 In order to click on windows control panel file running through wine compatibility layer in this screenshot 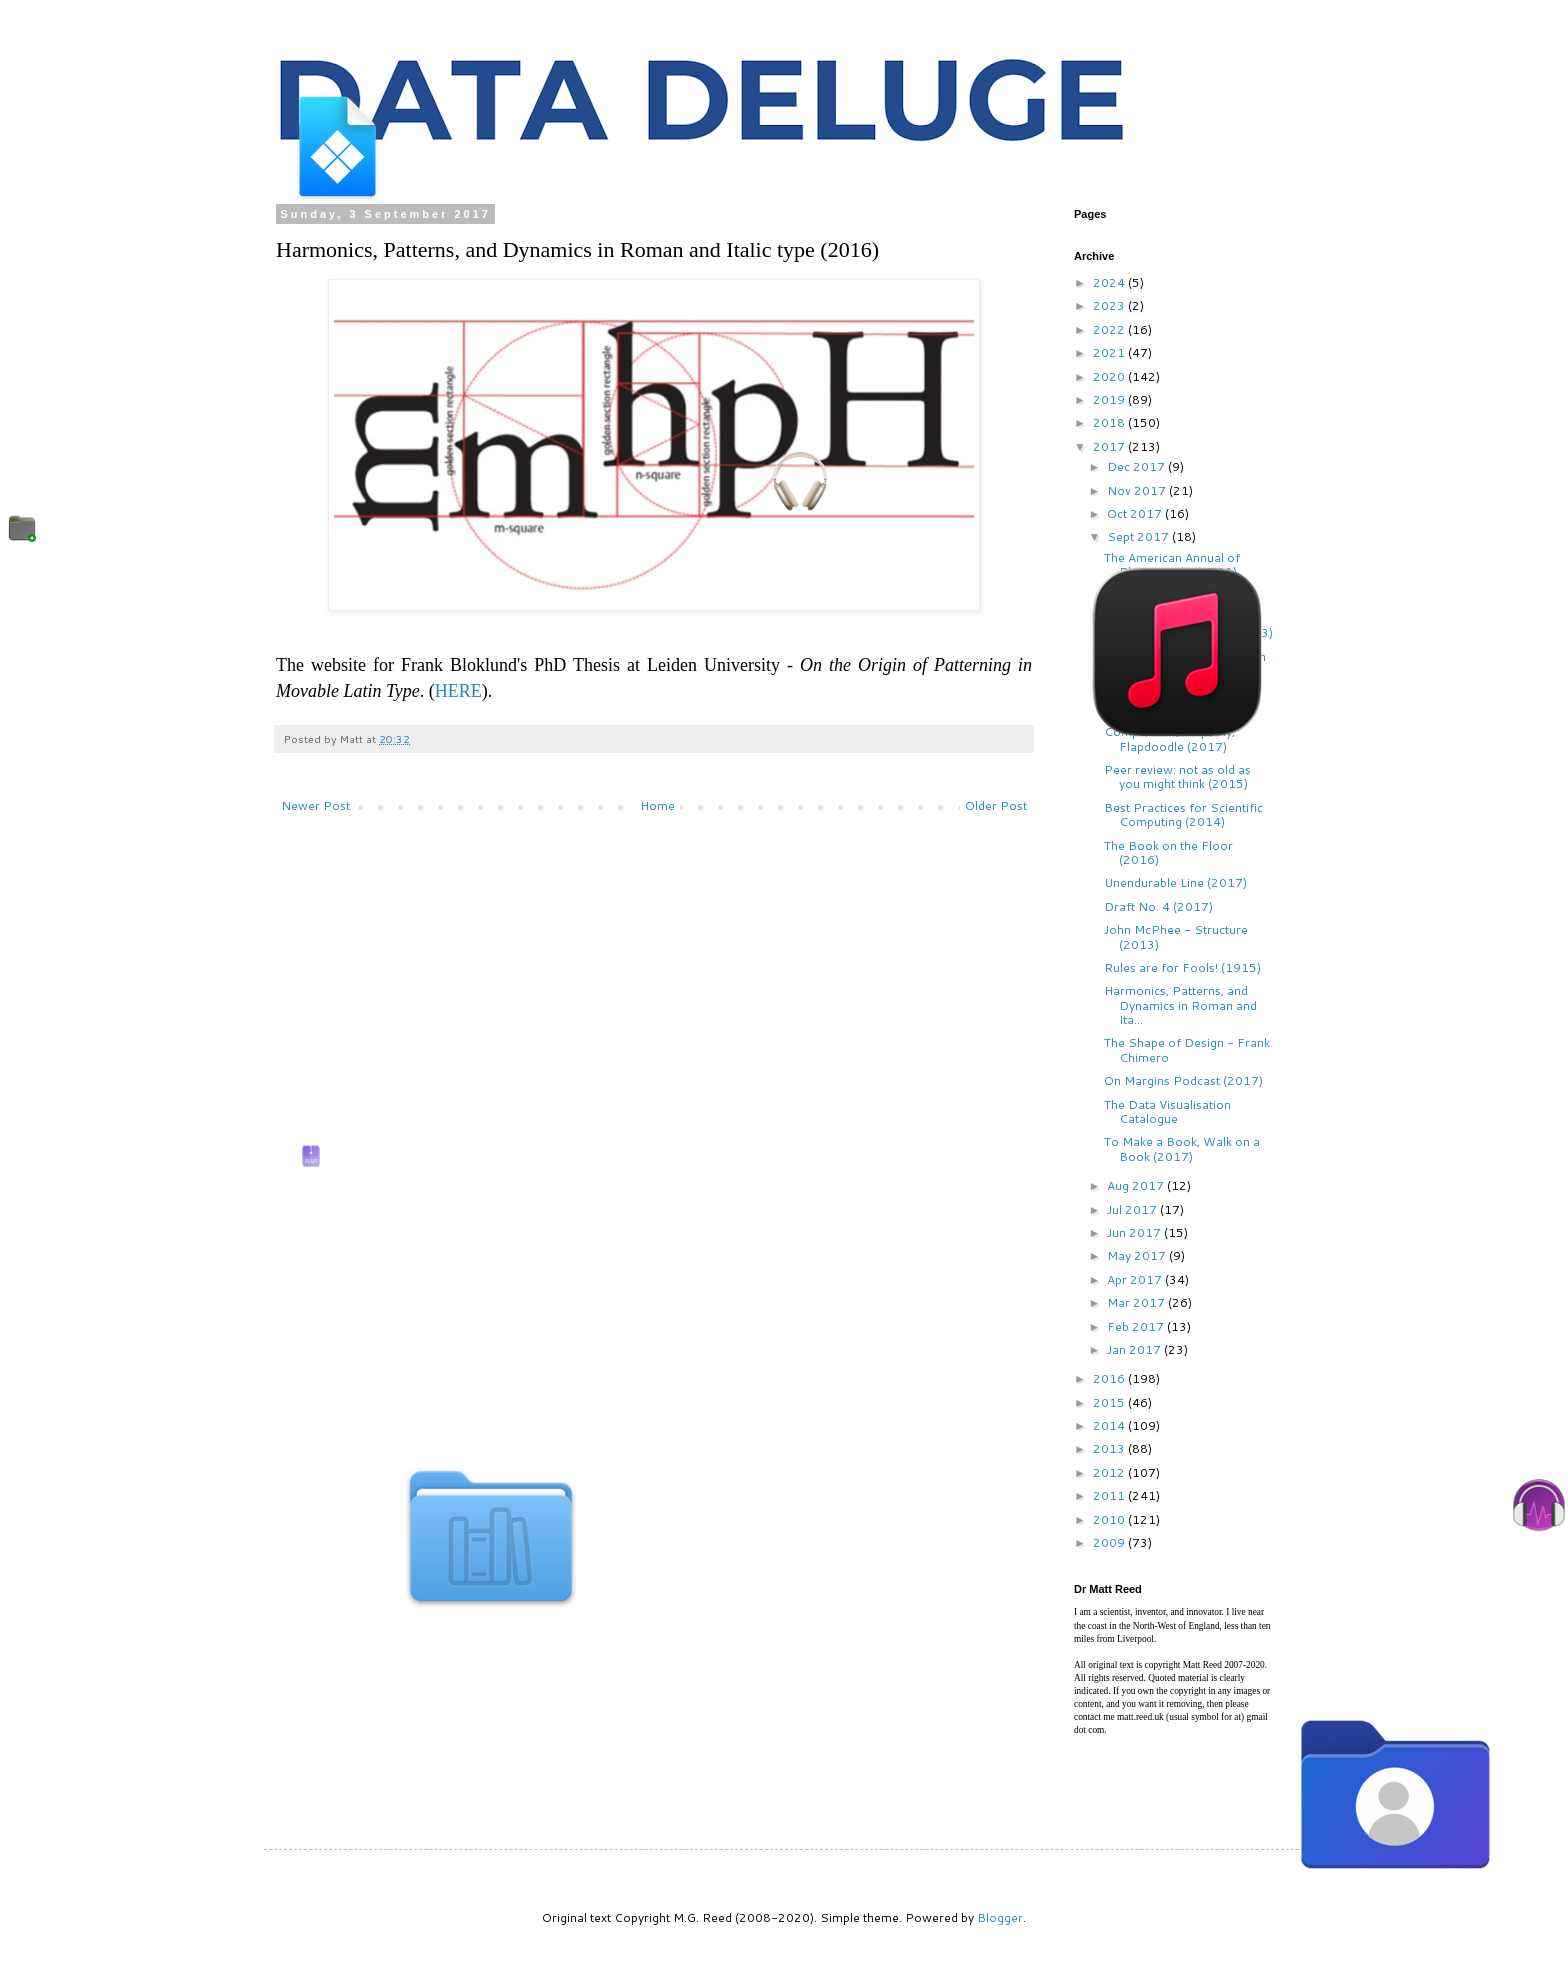, I will do `click(337, 148)`.